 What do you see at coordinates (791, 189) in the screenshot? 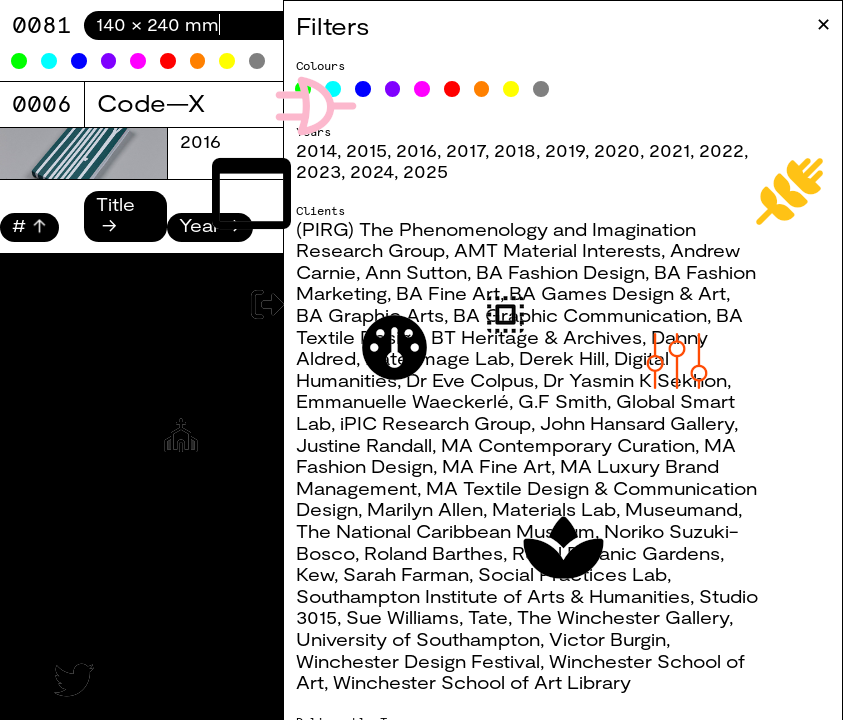
I see `indicates wheat or grain content in food items` at bounding box center [791, 189].